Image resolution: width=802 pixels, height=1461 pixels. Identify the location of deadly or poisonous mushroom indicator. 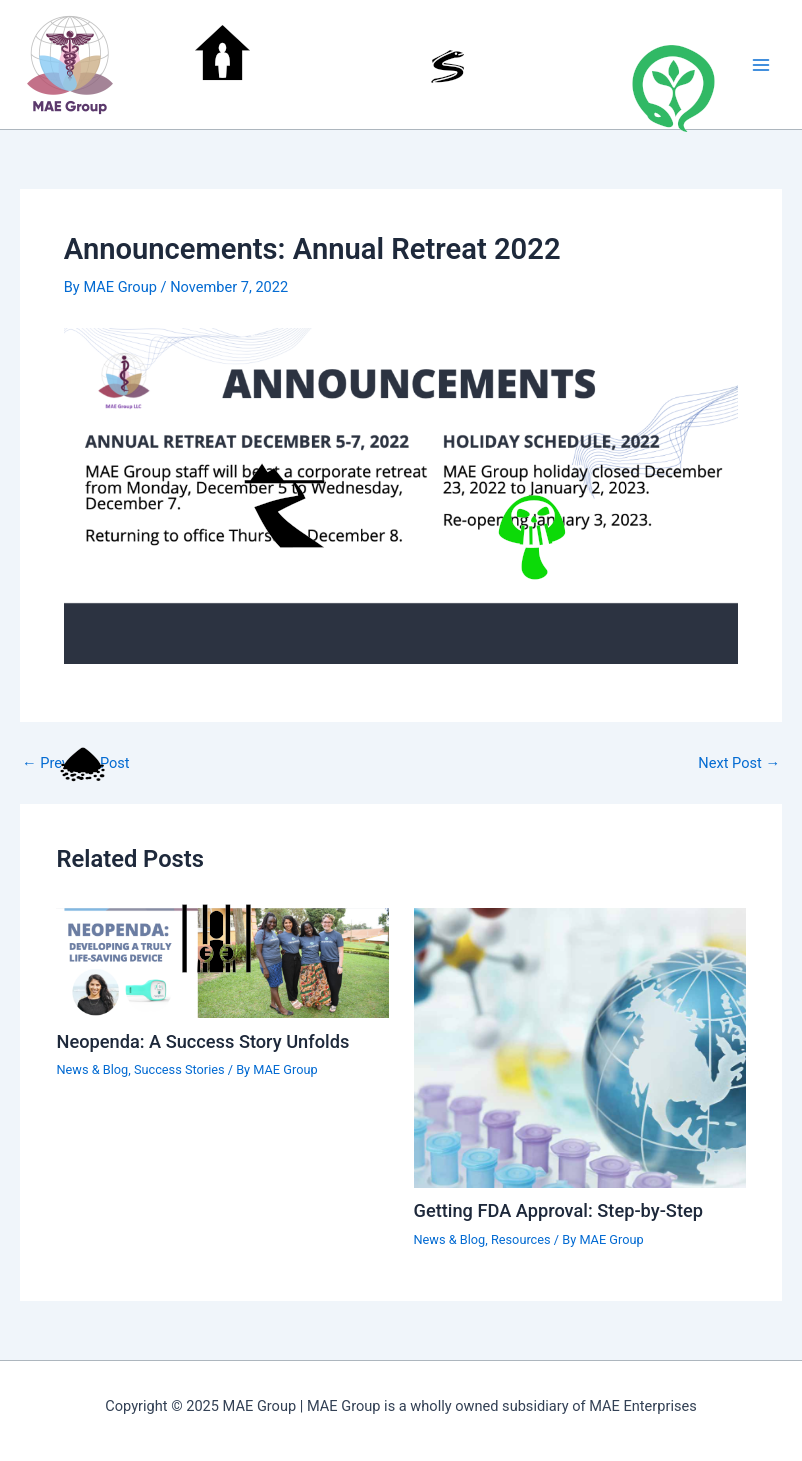
(531, 537).